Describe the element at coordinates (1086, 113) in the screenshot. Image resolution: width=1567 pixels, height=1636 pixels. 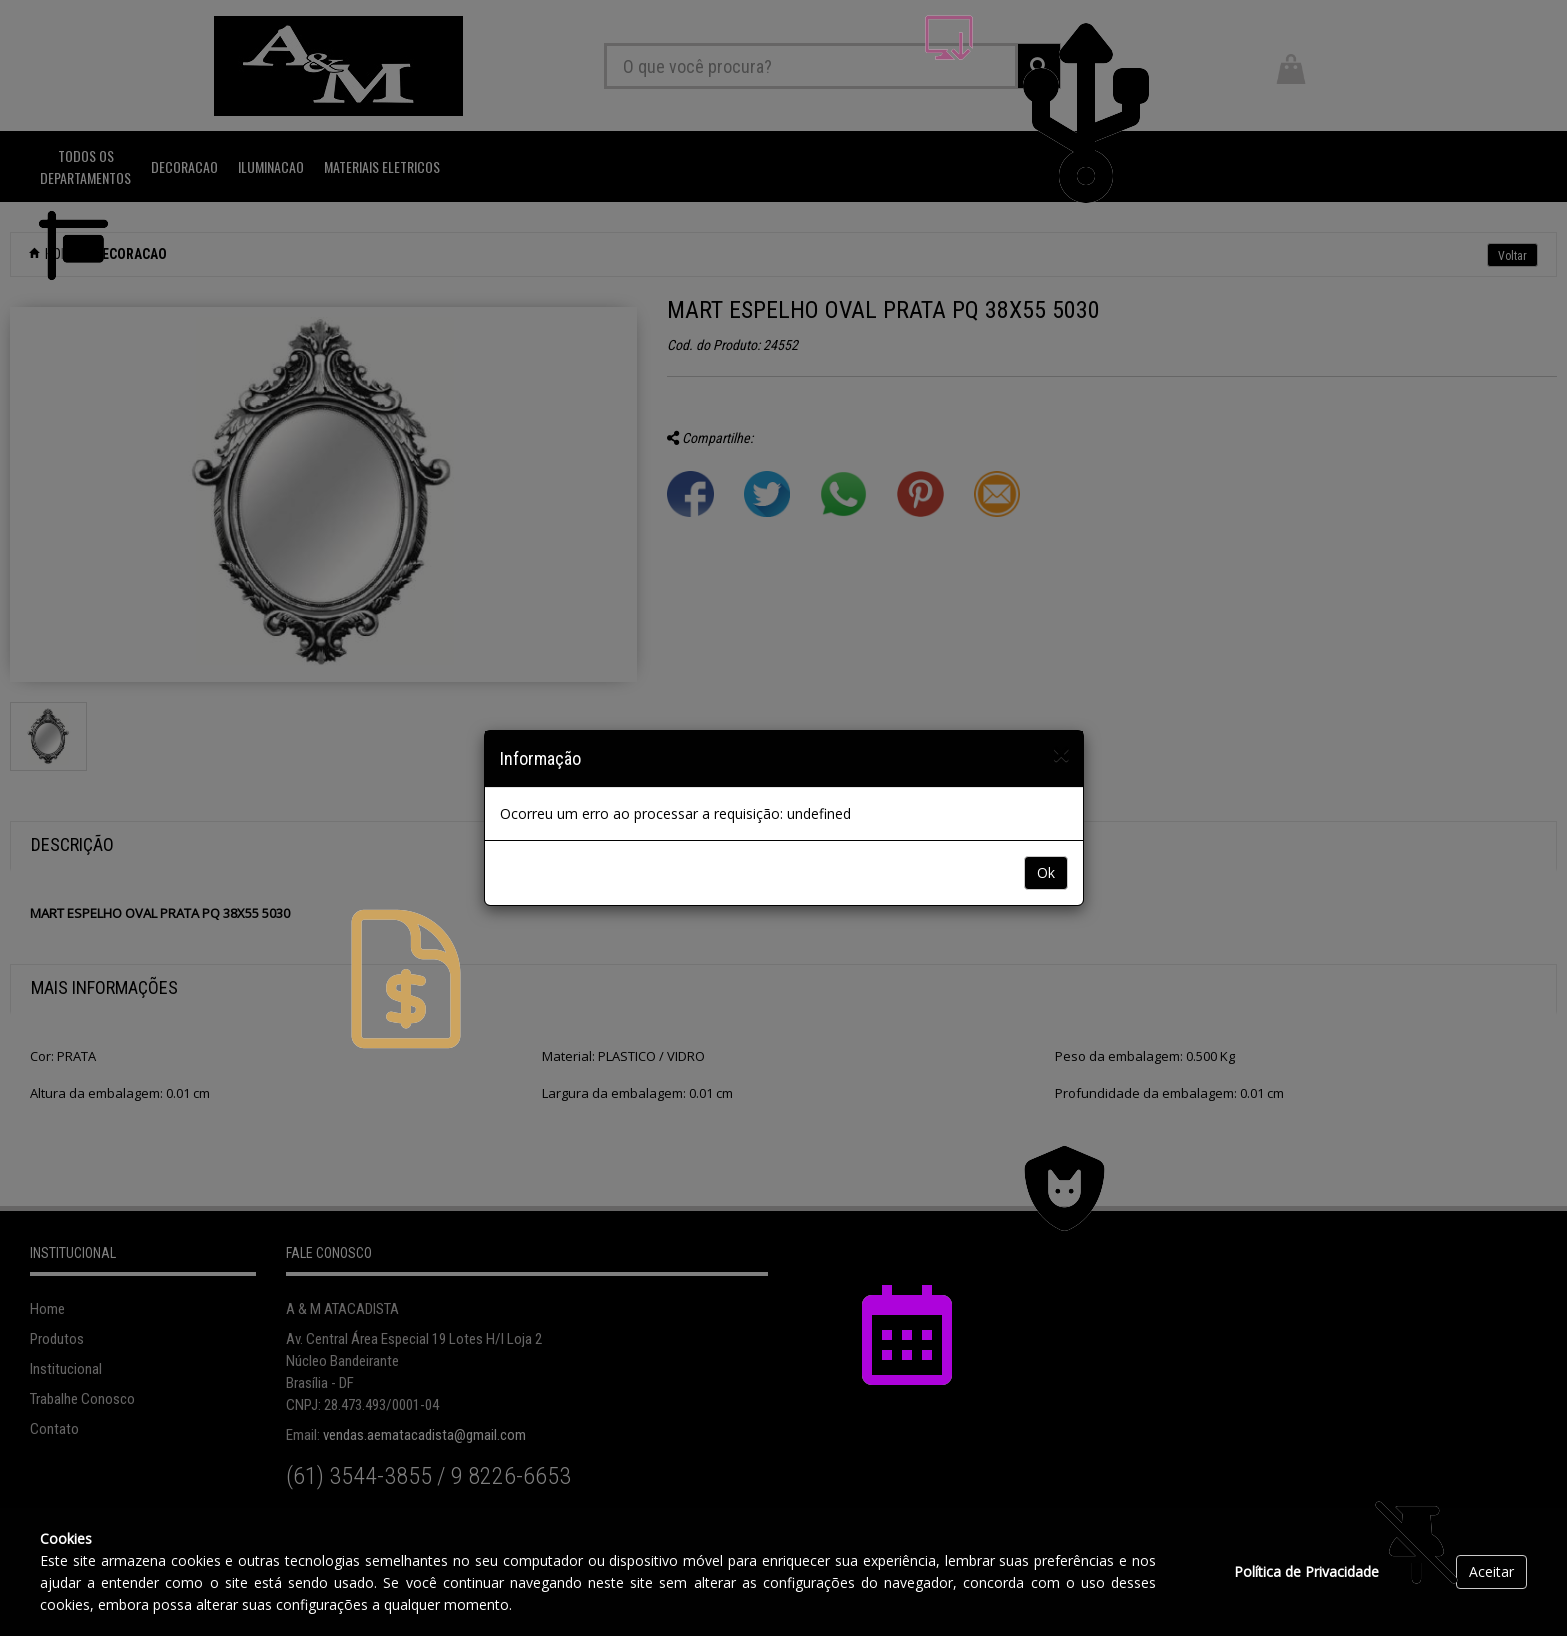
I see `connect a USB device` at that location.